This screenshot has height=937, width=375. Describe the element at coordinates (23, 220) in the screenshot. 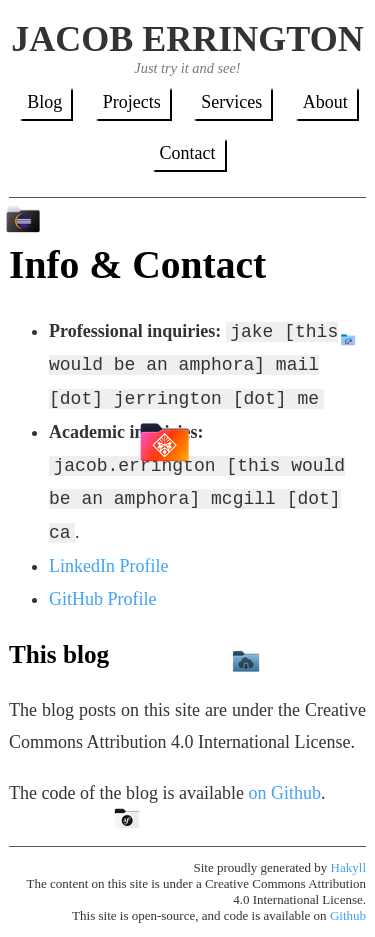

I see `open eclipse IDE project folder` at that location.